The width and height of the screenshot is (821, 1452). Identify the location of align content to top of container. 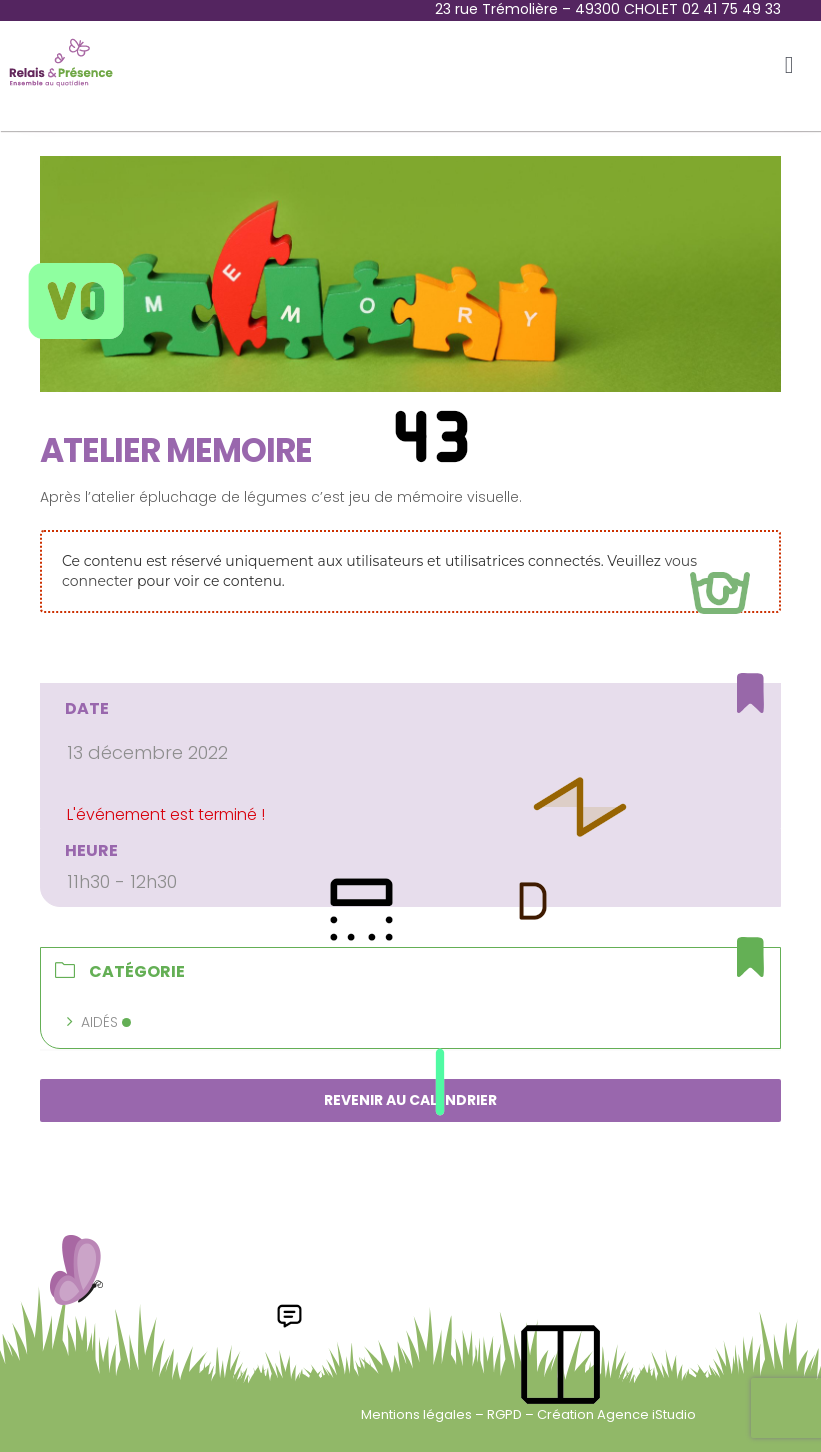
(361, 909).